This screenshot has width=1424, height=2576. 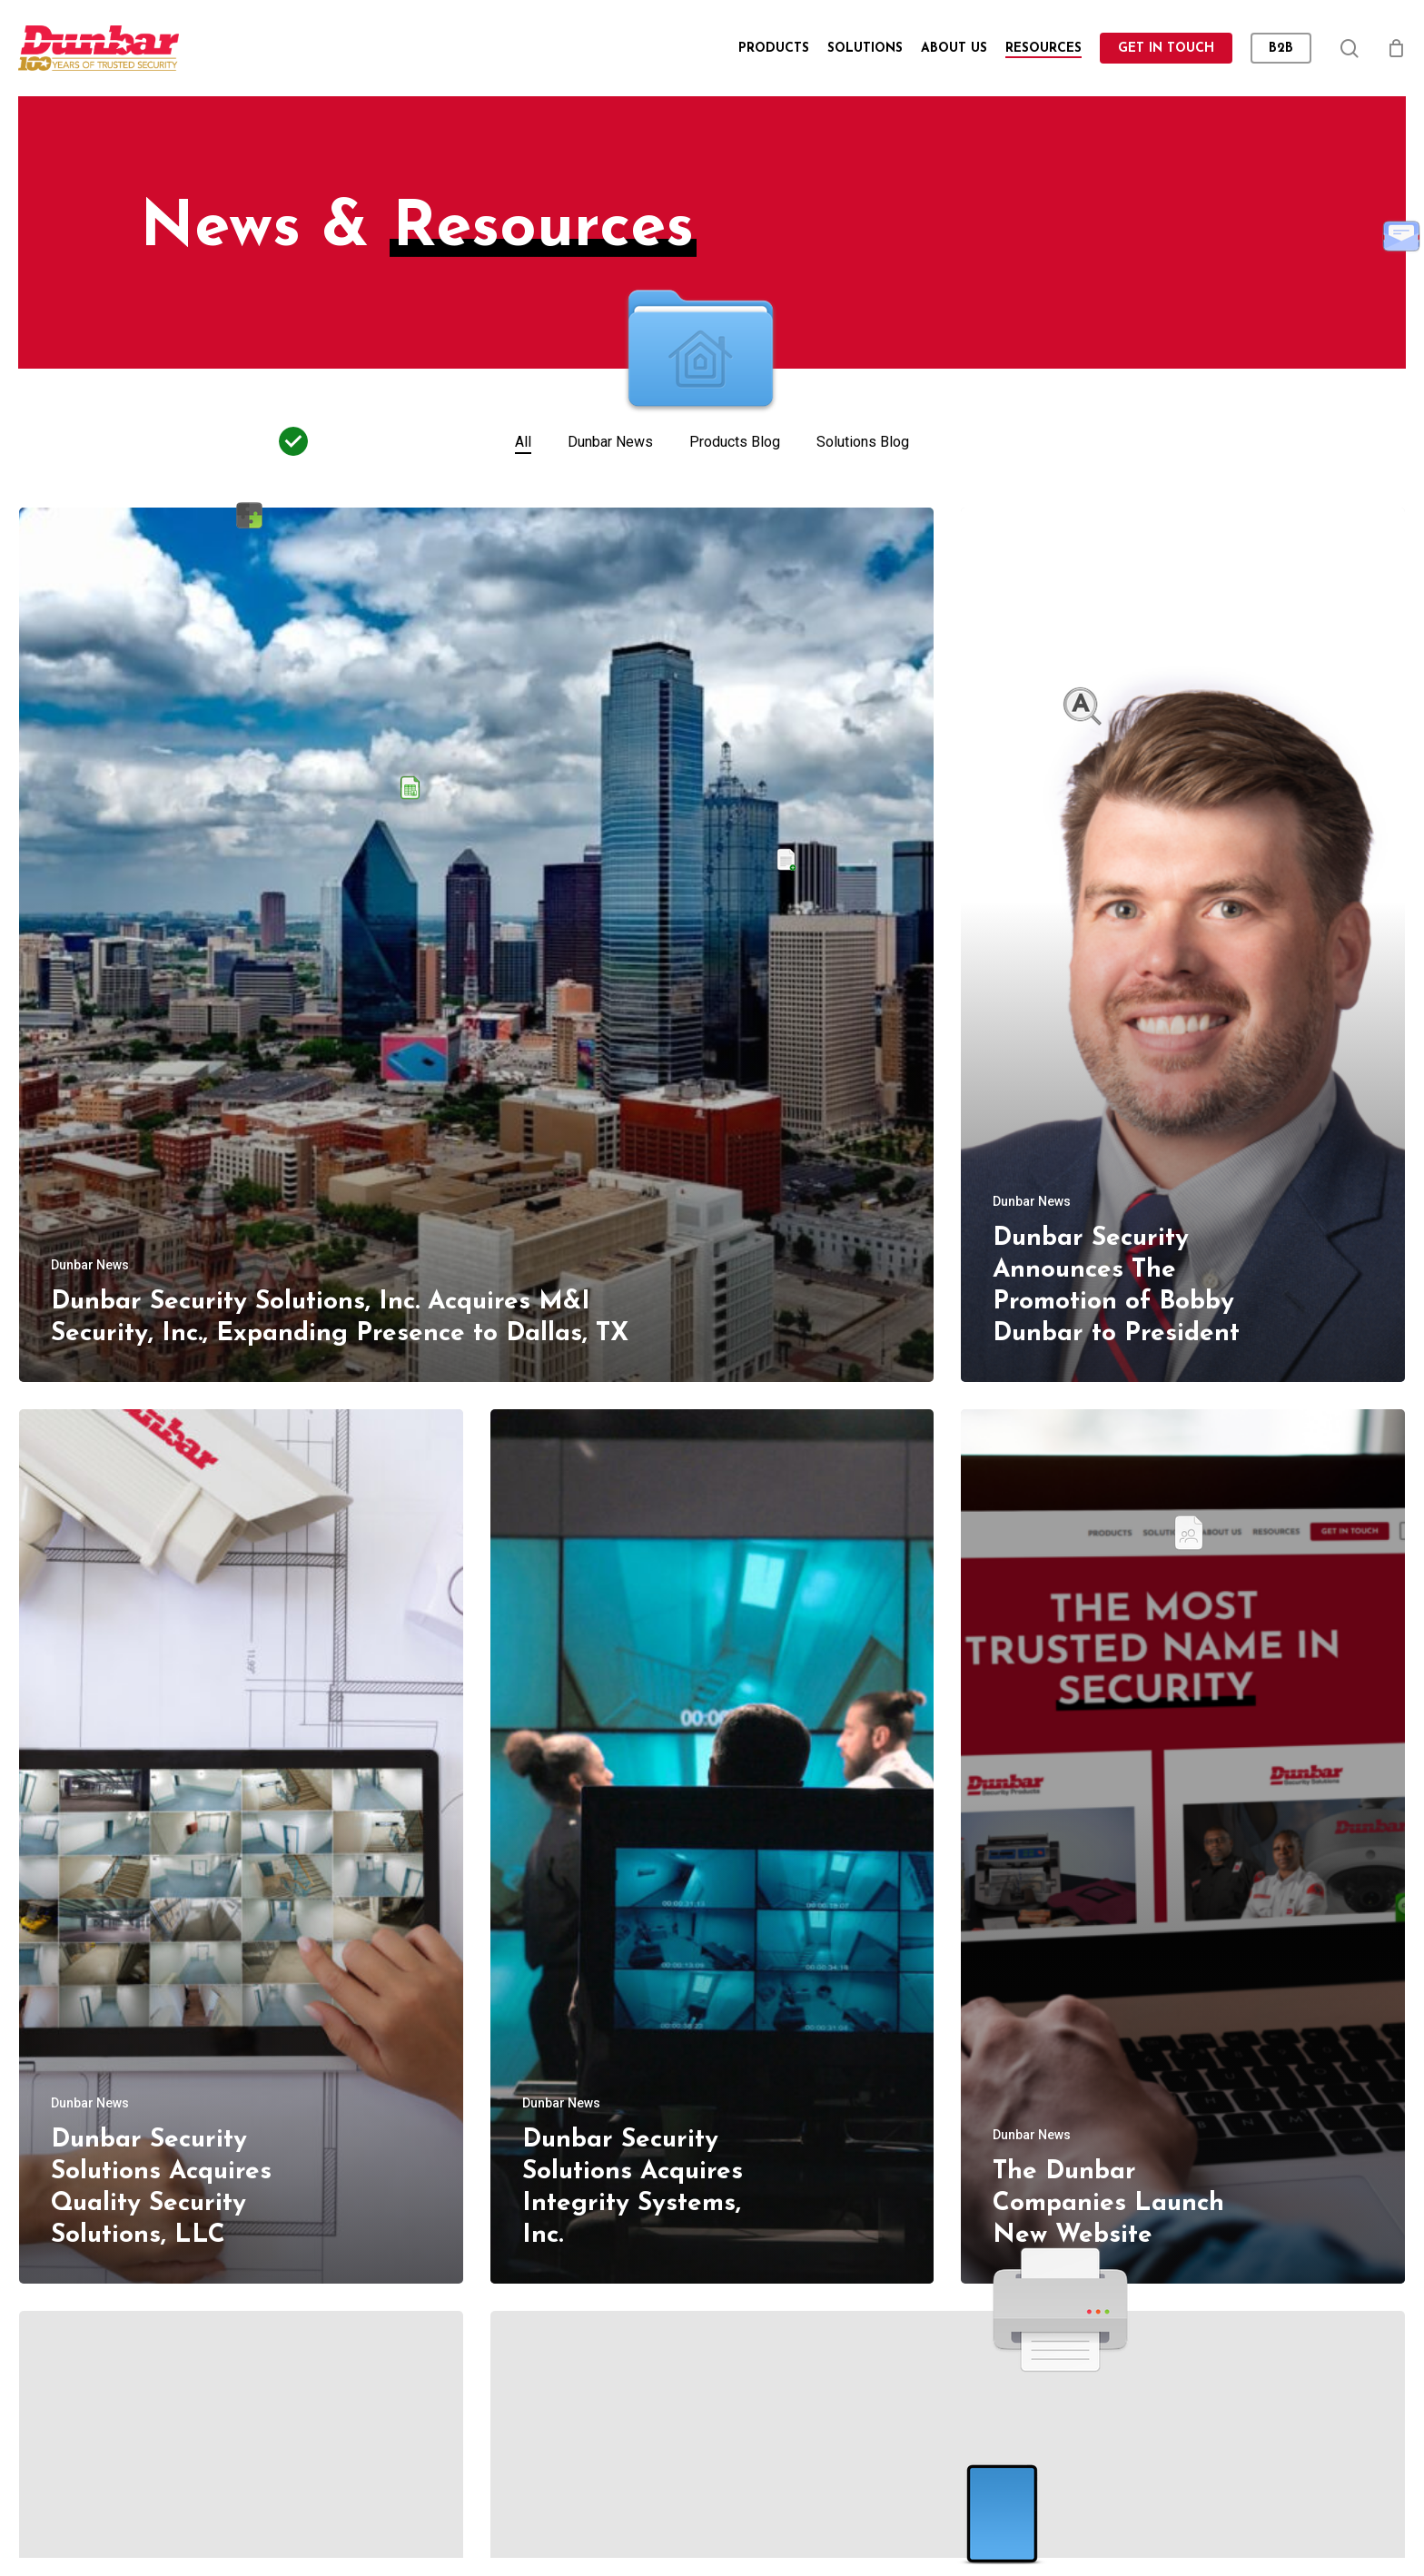 What do you see at coordinates (700, 348) in the screenshot?
I see `open HomeKit accessories and settings folder` at bounding box center [700, 348].